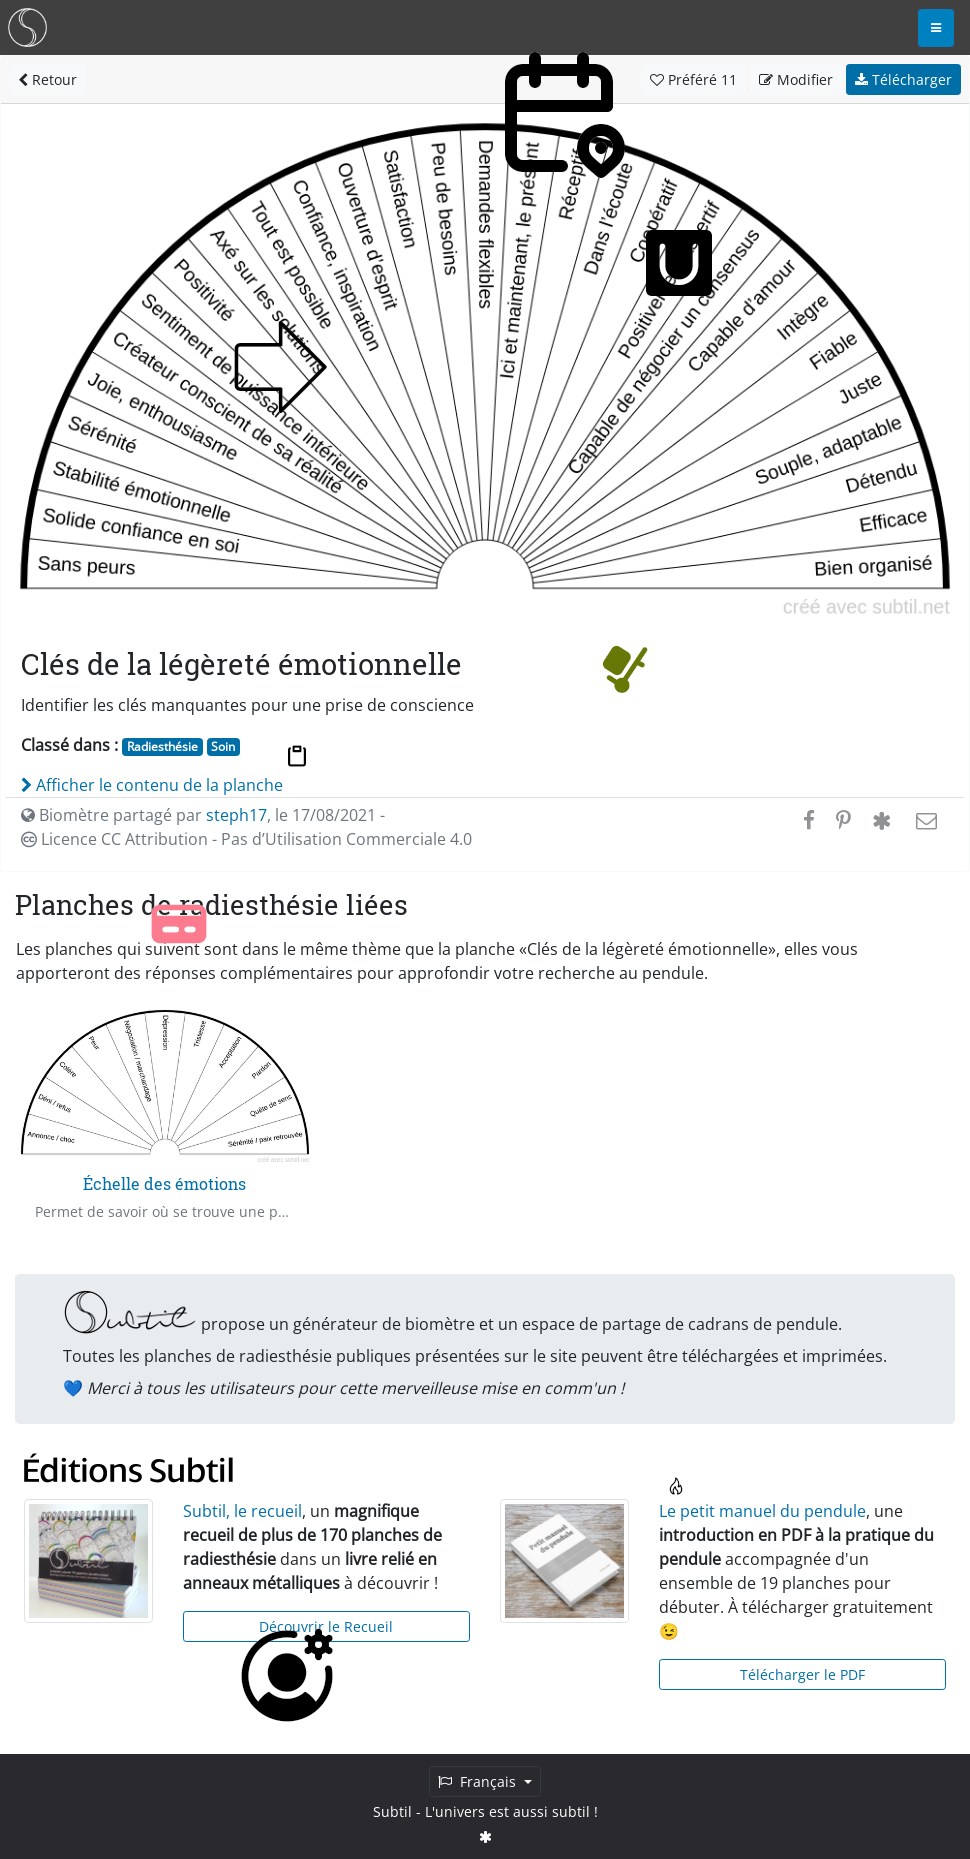 The width and height of the screenshot is (970, 1859). What do you see at coordinates (676, 1486) in the screenshot?
I see `indicates trending or popular content` at bounding box center [676, 1486].